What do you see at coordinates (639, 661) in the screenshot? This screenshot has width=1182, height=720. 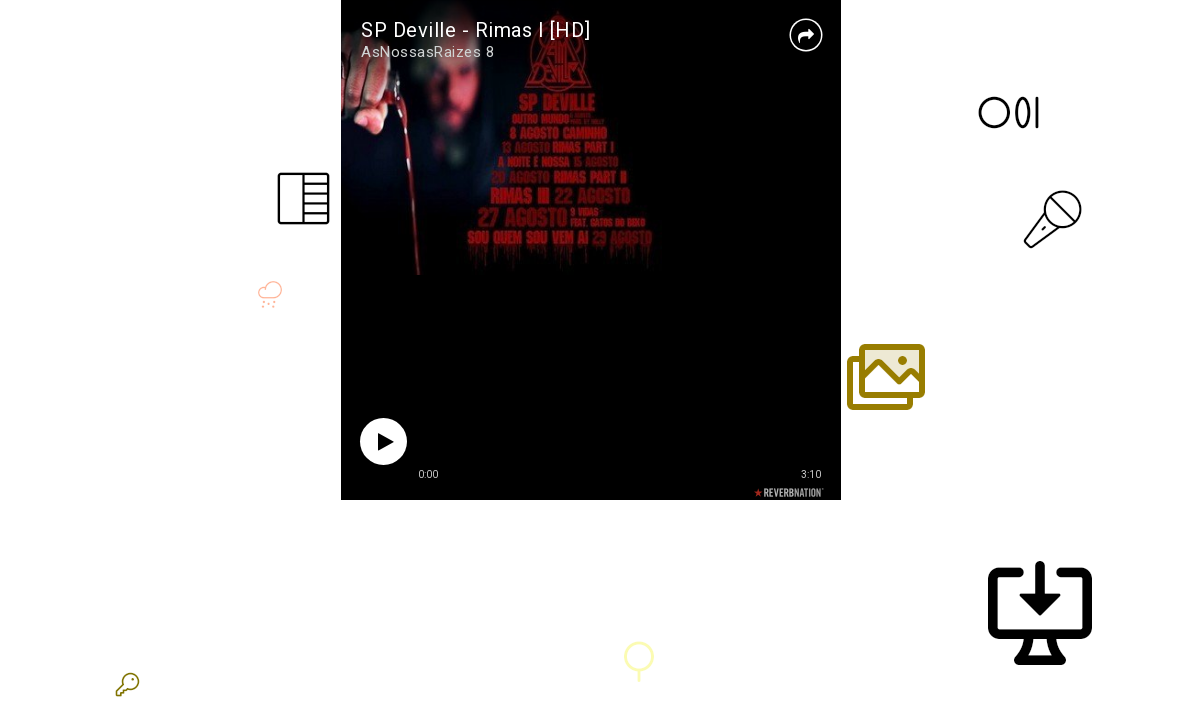 I see `select neuter or non-binary gender option` at bounding box center [639, 661].